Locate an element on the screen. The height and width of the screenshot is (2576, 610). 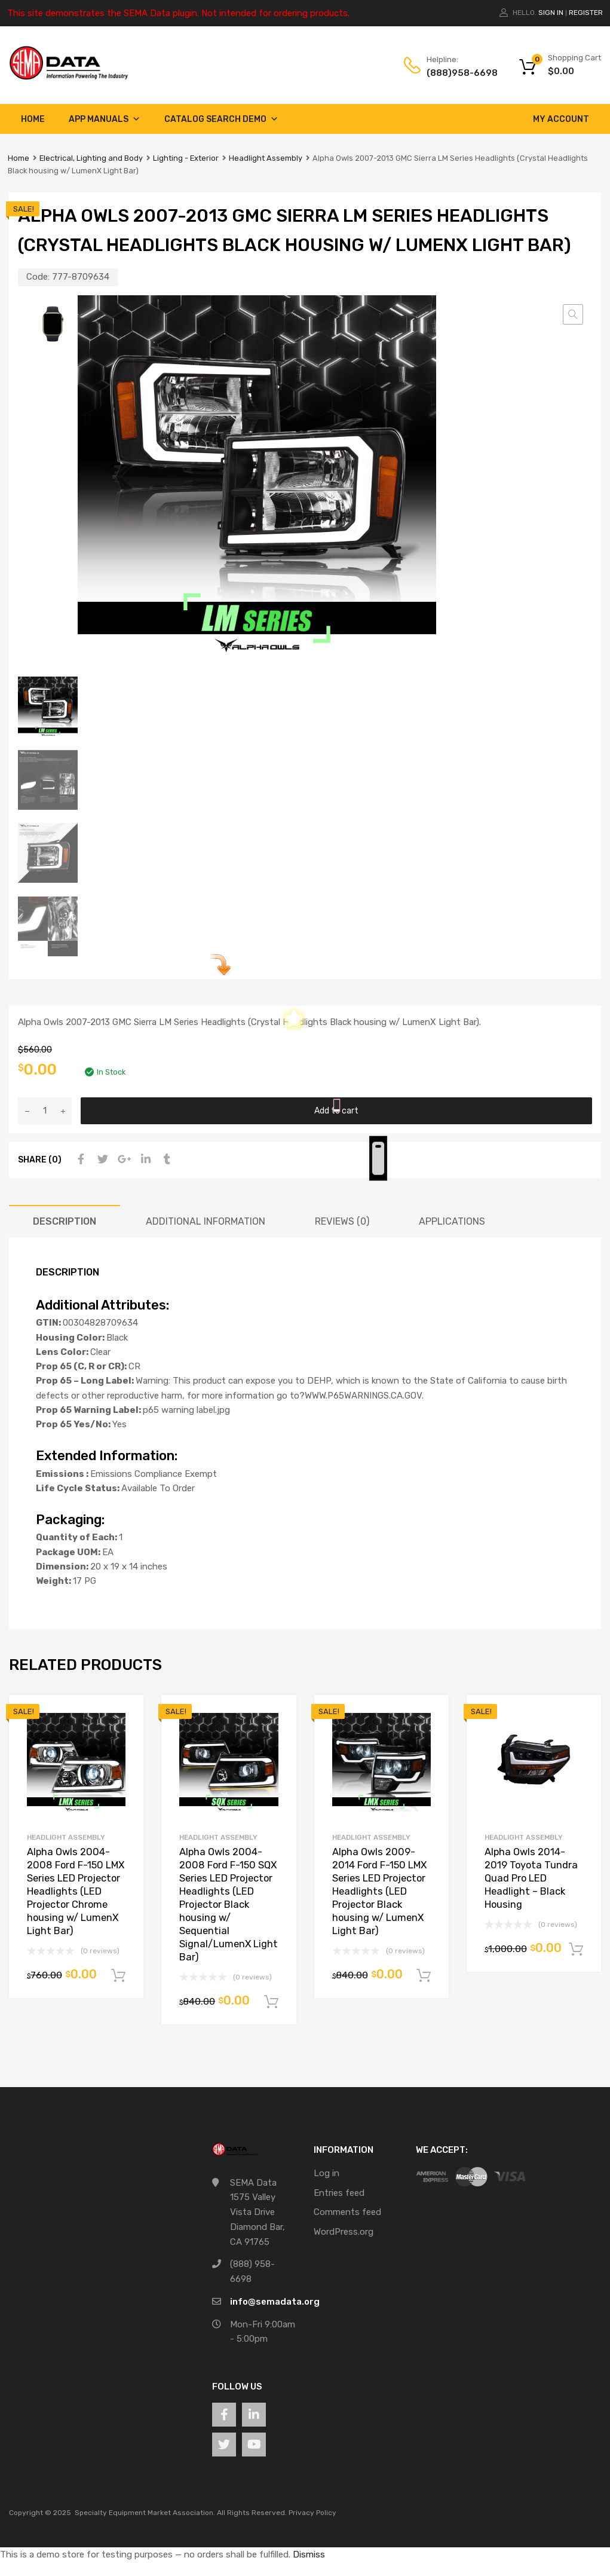
view connected iPod Shuffle in sidebar is located at coordinates (378, 1158).